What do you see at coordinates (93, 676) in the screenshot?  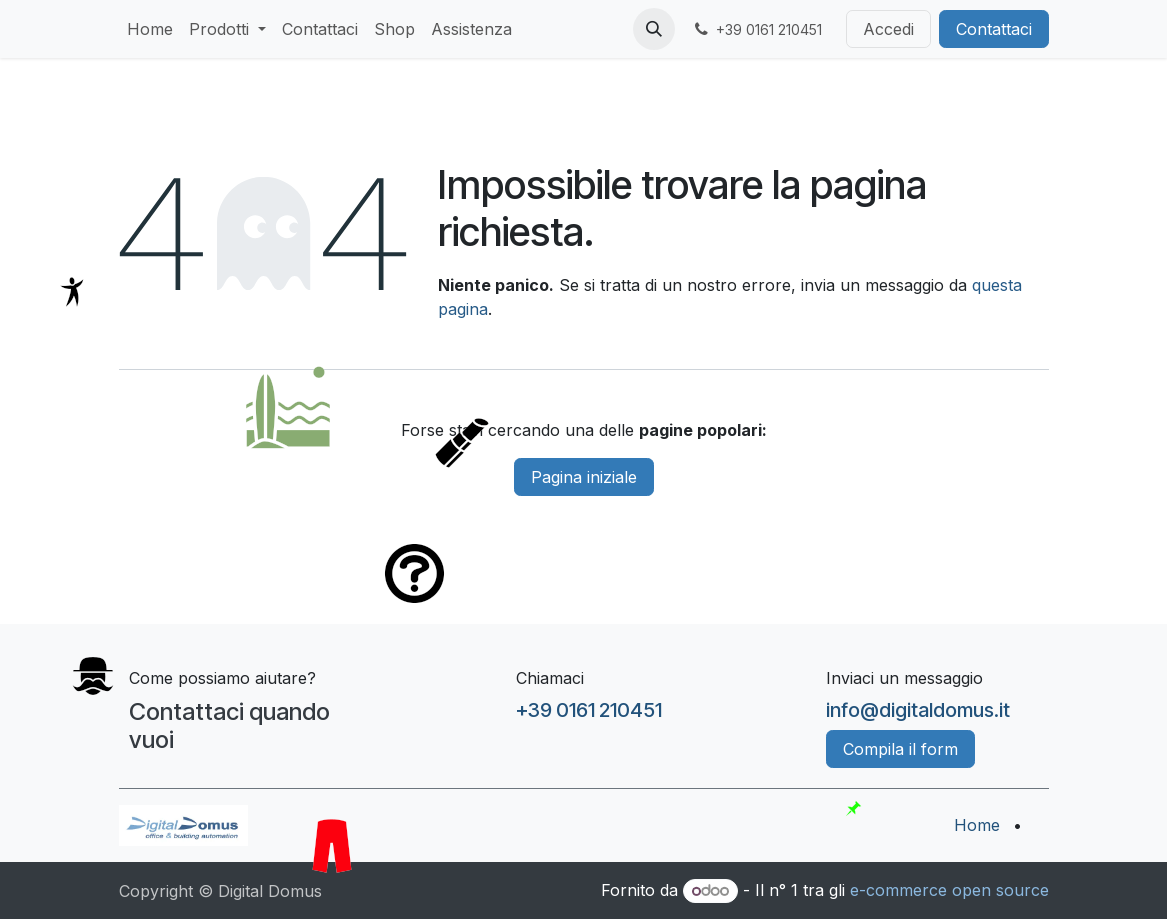 I see `select a gentleman or vintage character avatar` at bounding box center [93, 676].